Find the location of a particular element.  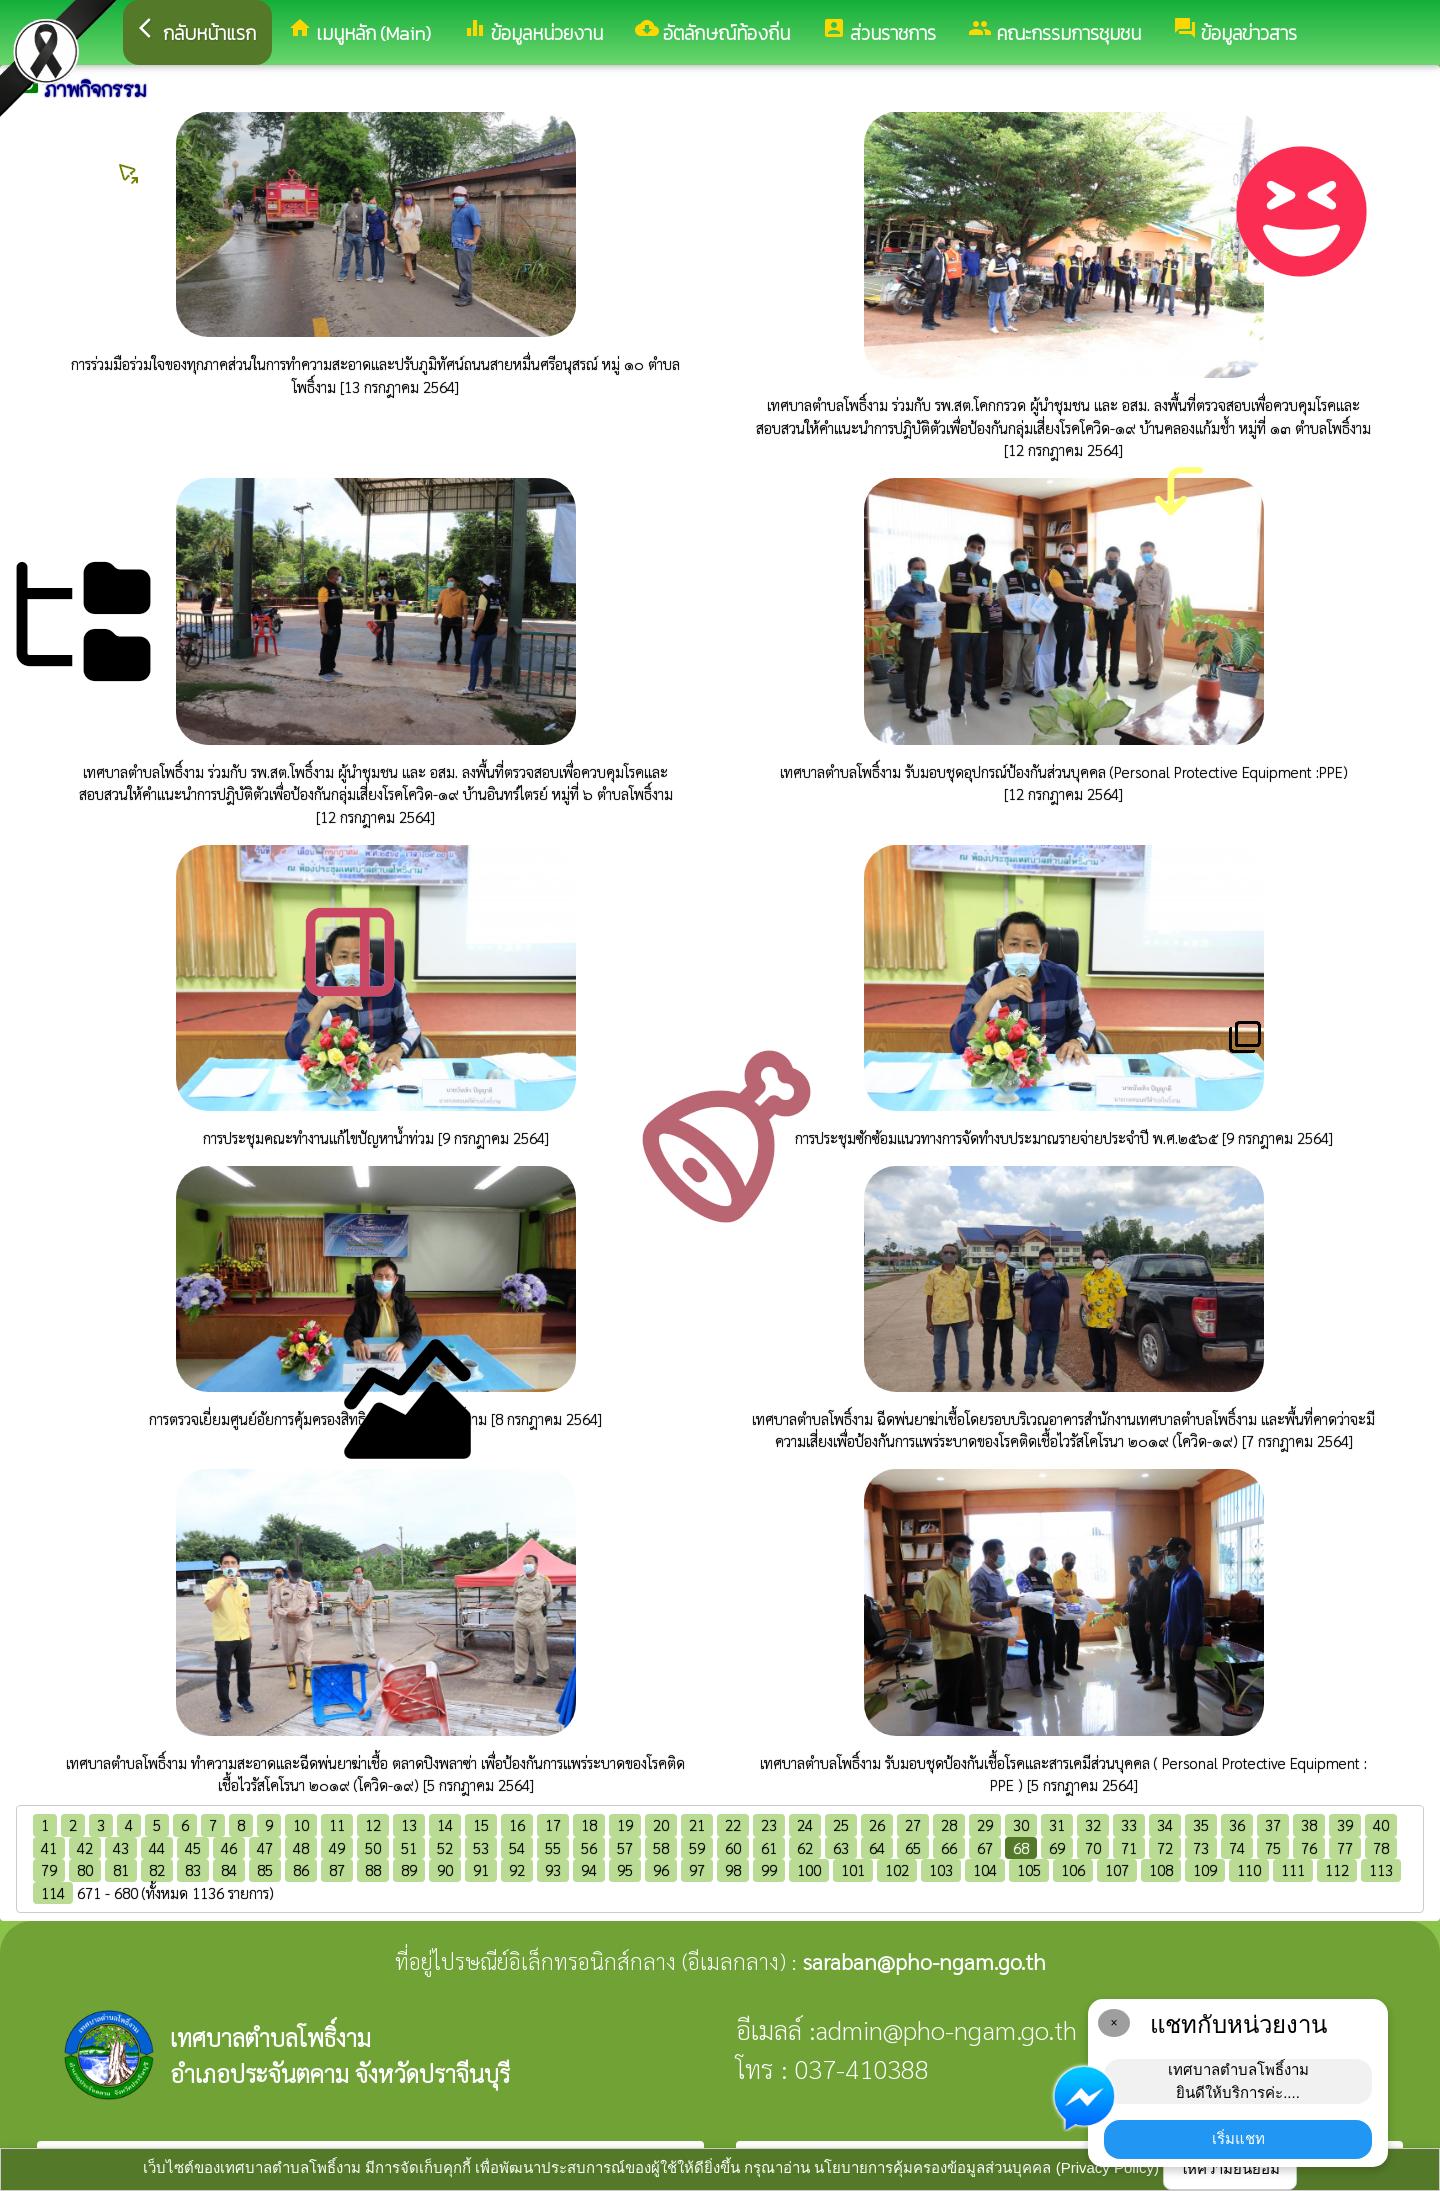

toggle right sidebar panel is located at coordinates (350, 952).